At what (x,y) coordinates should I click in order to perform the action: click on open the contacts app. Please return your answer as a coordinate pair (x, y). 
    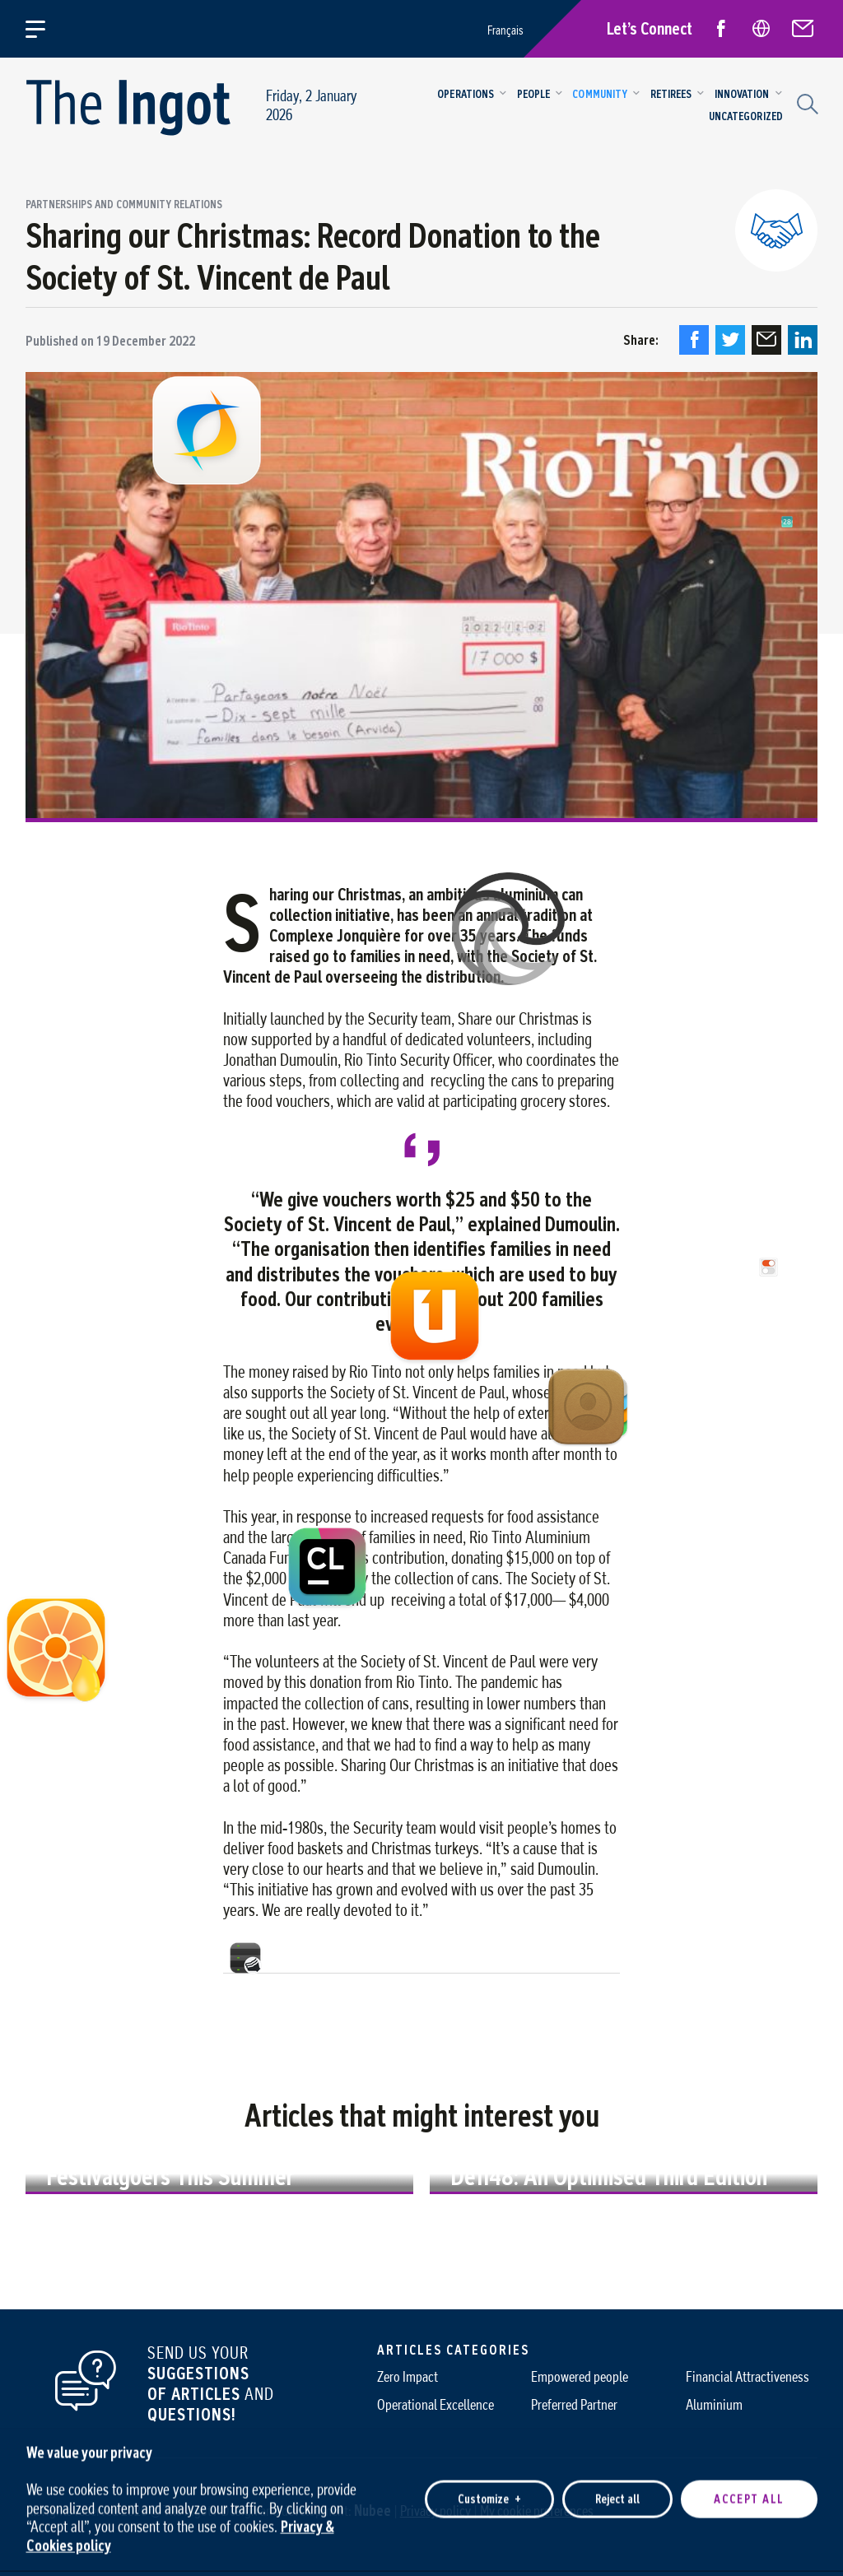
    Looking at the image, I should click on (586, 1407).